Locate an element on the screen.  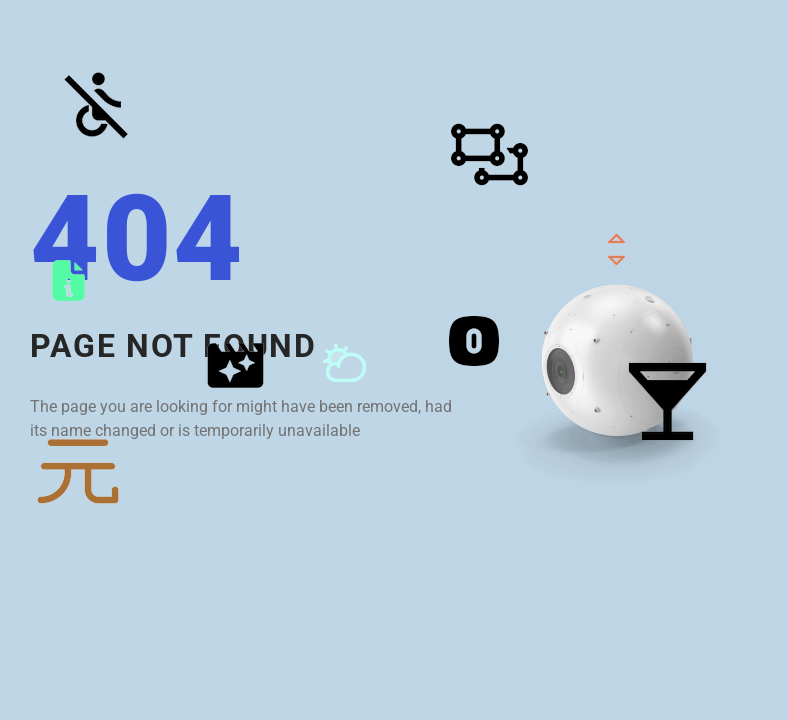
apply visual effects or filters to a video is located at coordinates (235, 365).